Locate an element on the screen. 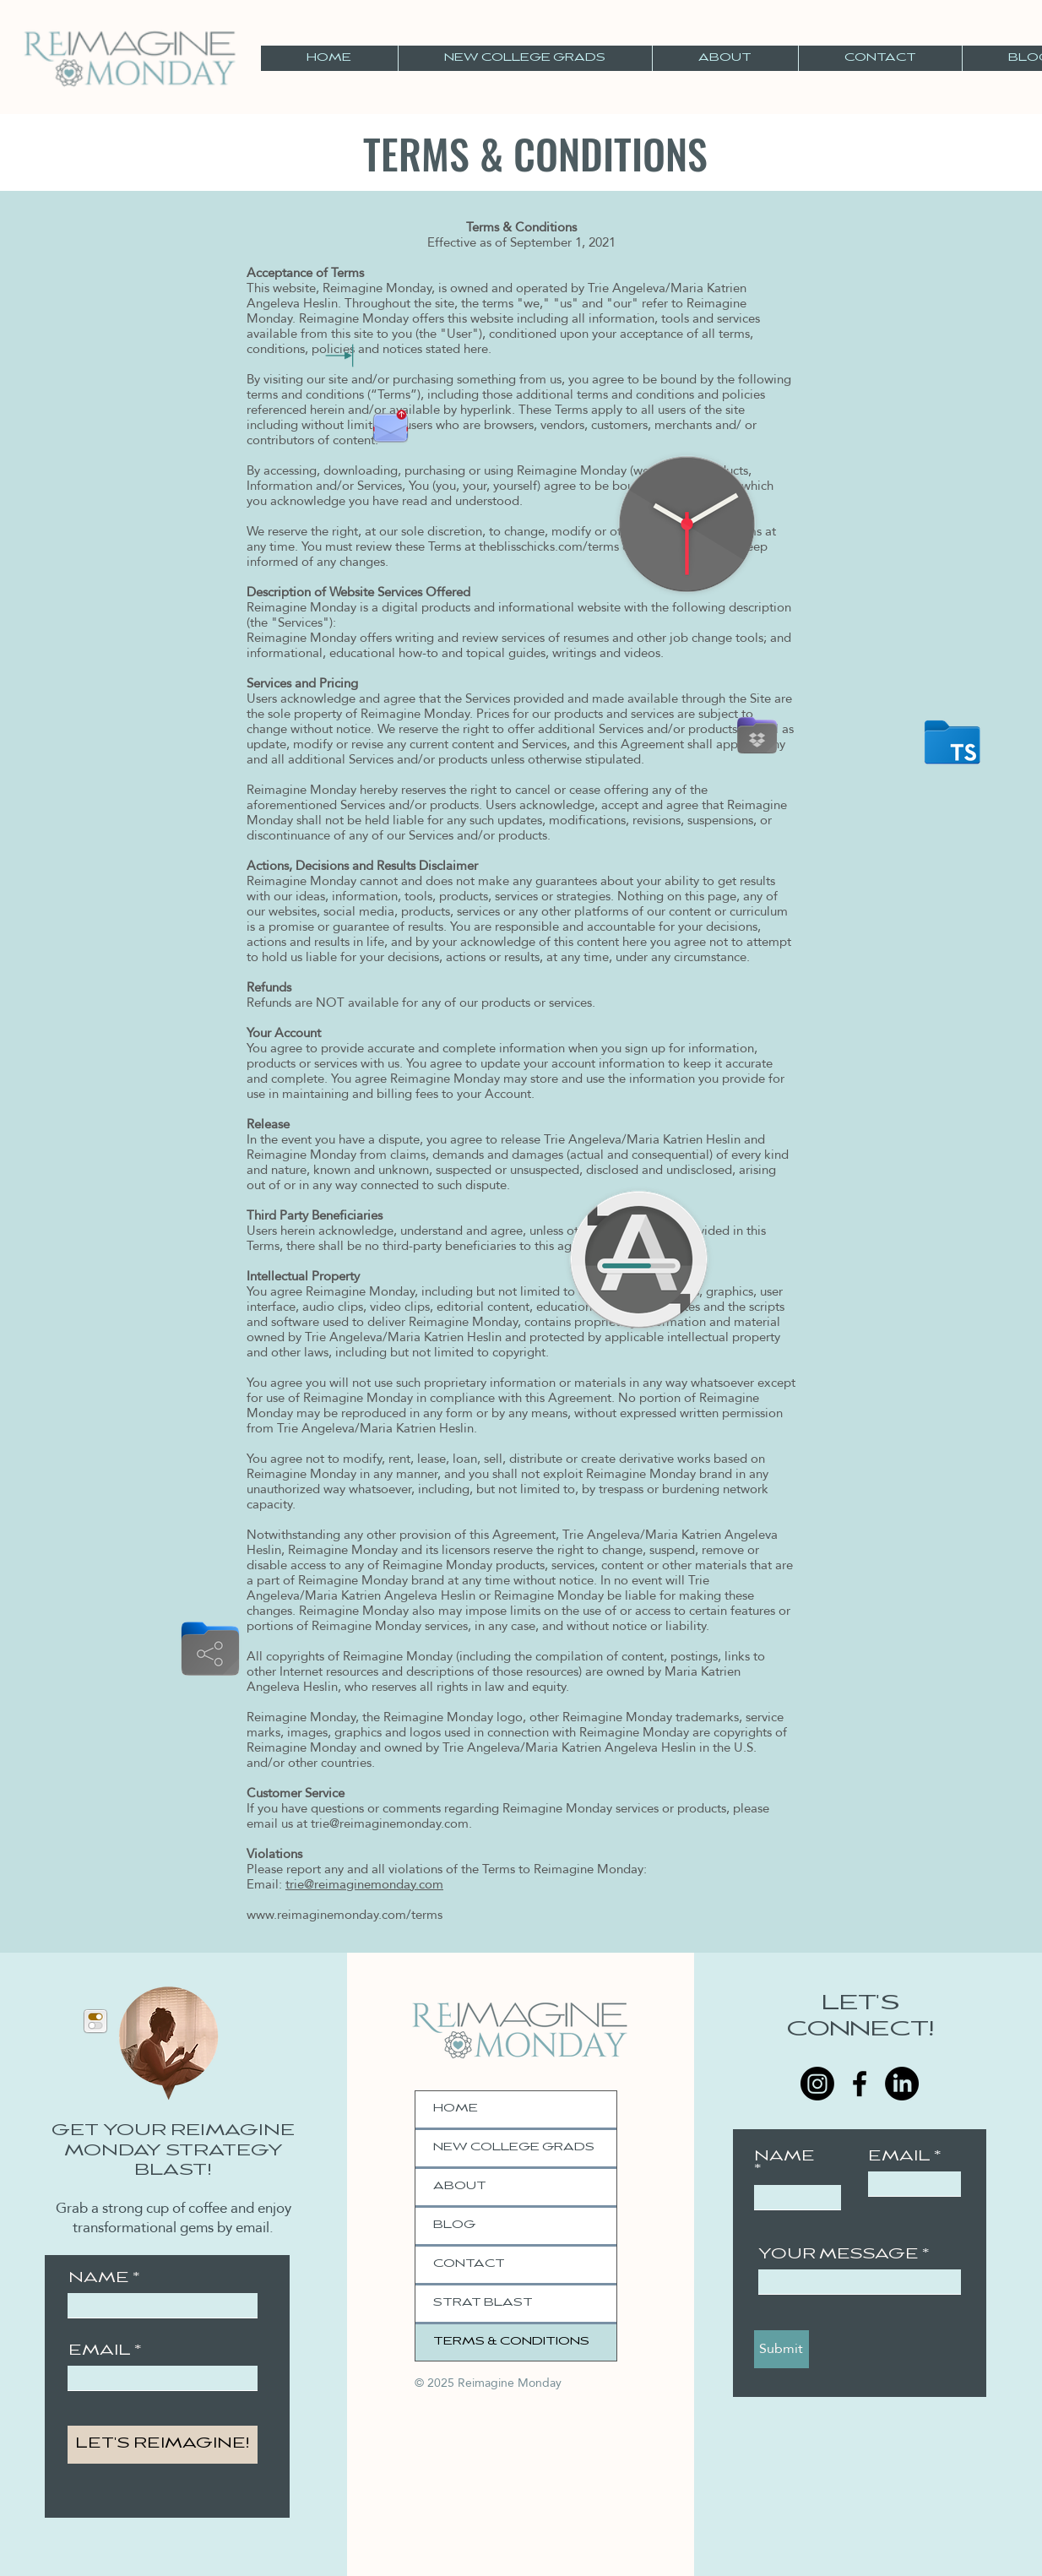  open unity tweak tool settings is located at coordinates (95, 2021).